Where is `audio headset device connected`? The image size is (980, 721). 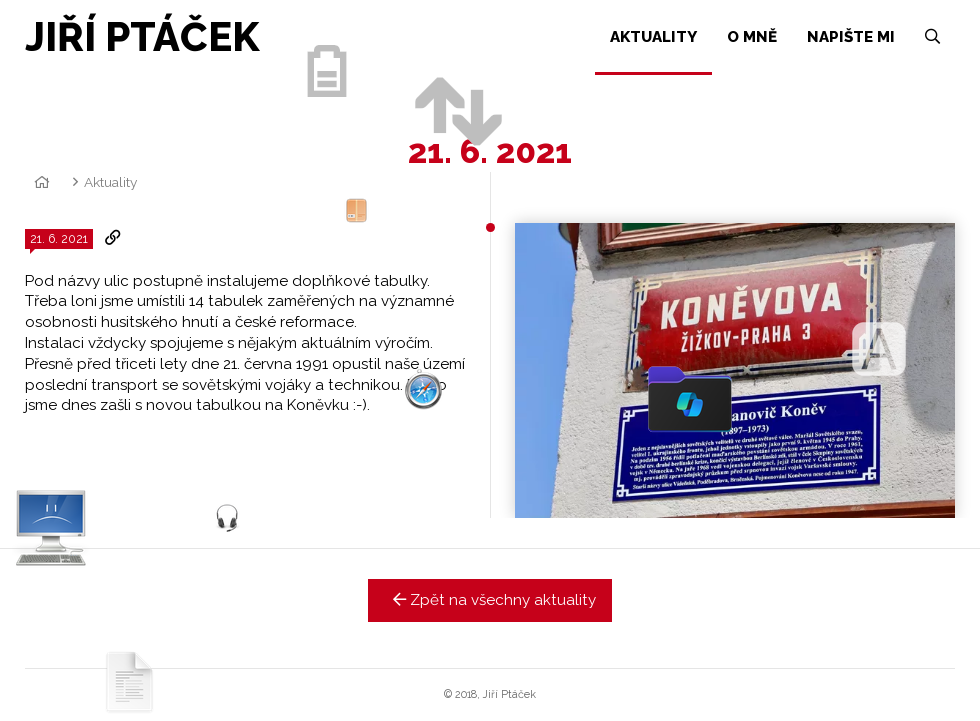
audio headset device connected is located at coordinates (227, 518).